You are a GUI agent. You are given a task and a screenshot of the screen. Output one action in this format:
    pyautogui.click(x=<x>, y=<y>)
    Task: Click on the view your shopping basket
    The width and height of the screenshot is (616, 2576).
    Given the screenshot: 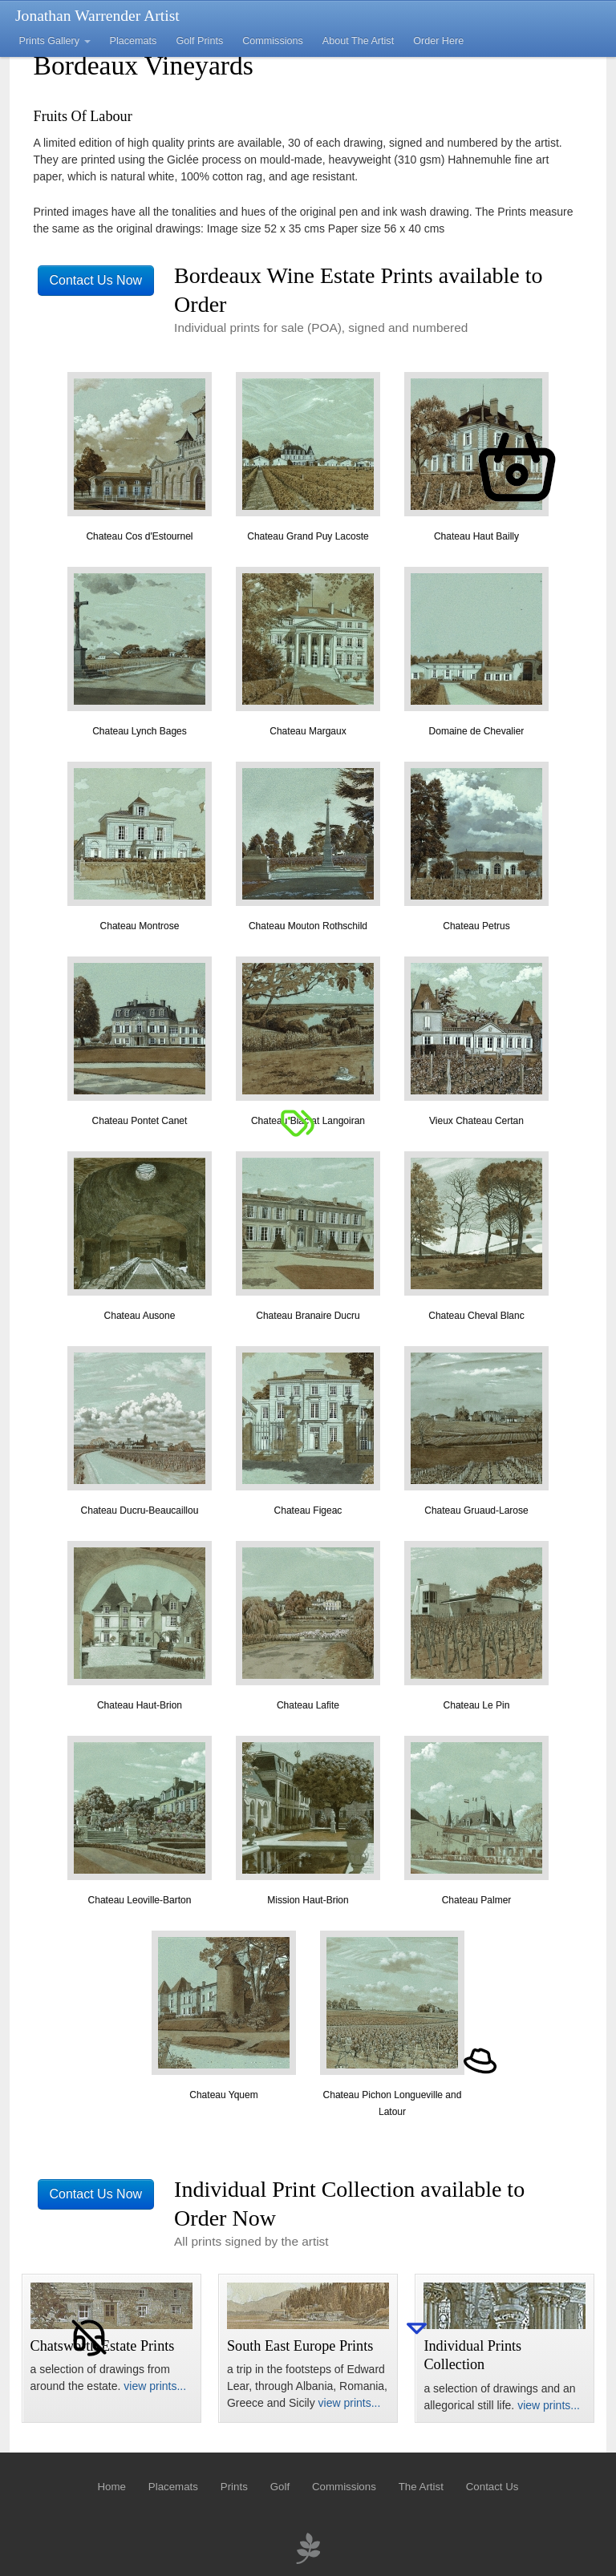 What is the action you would take?
    pyautogui.click(x=517, y=467)
    